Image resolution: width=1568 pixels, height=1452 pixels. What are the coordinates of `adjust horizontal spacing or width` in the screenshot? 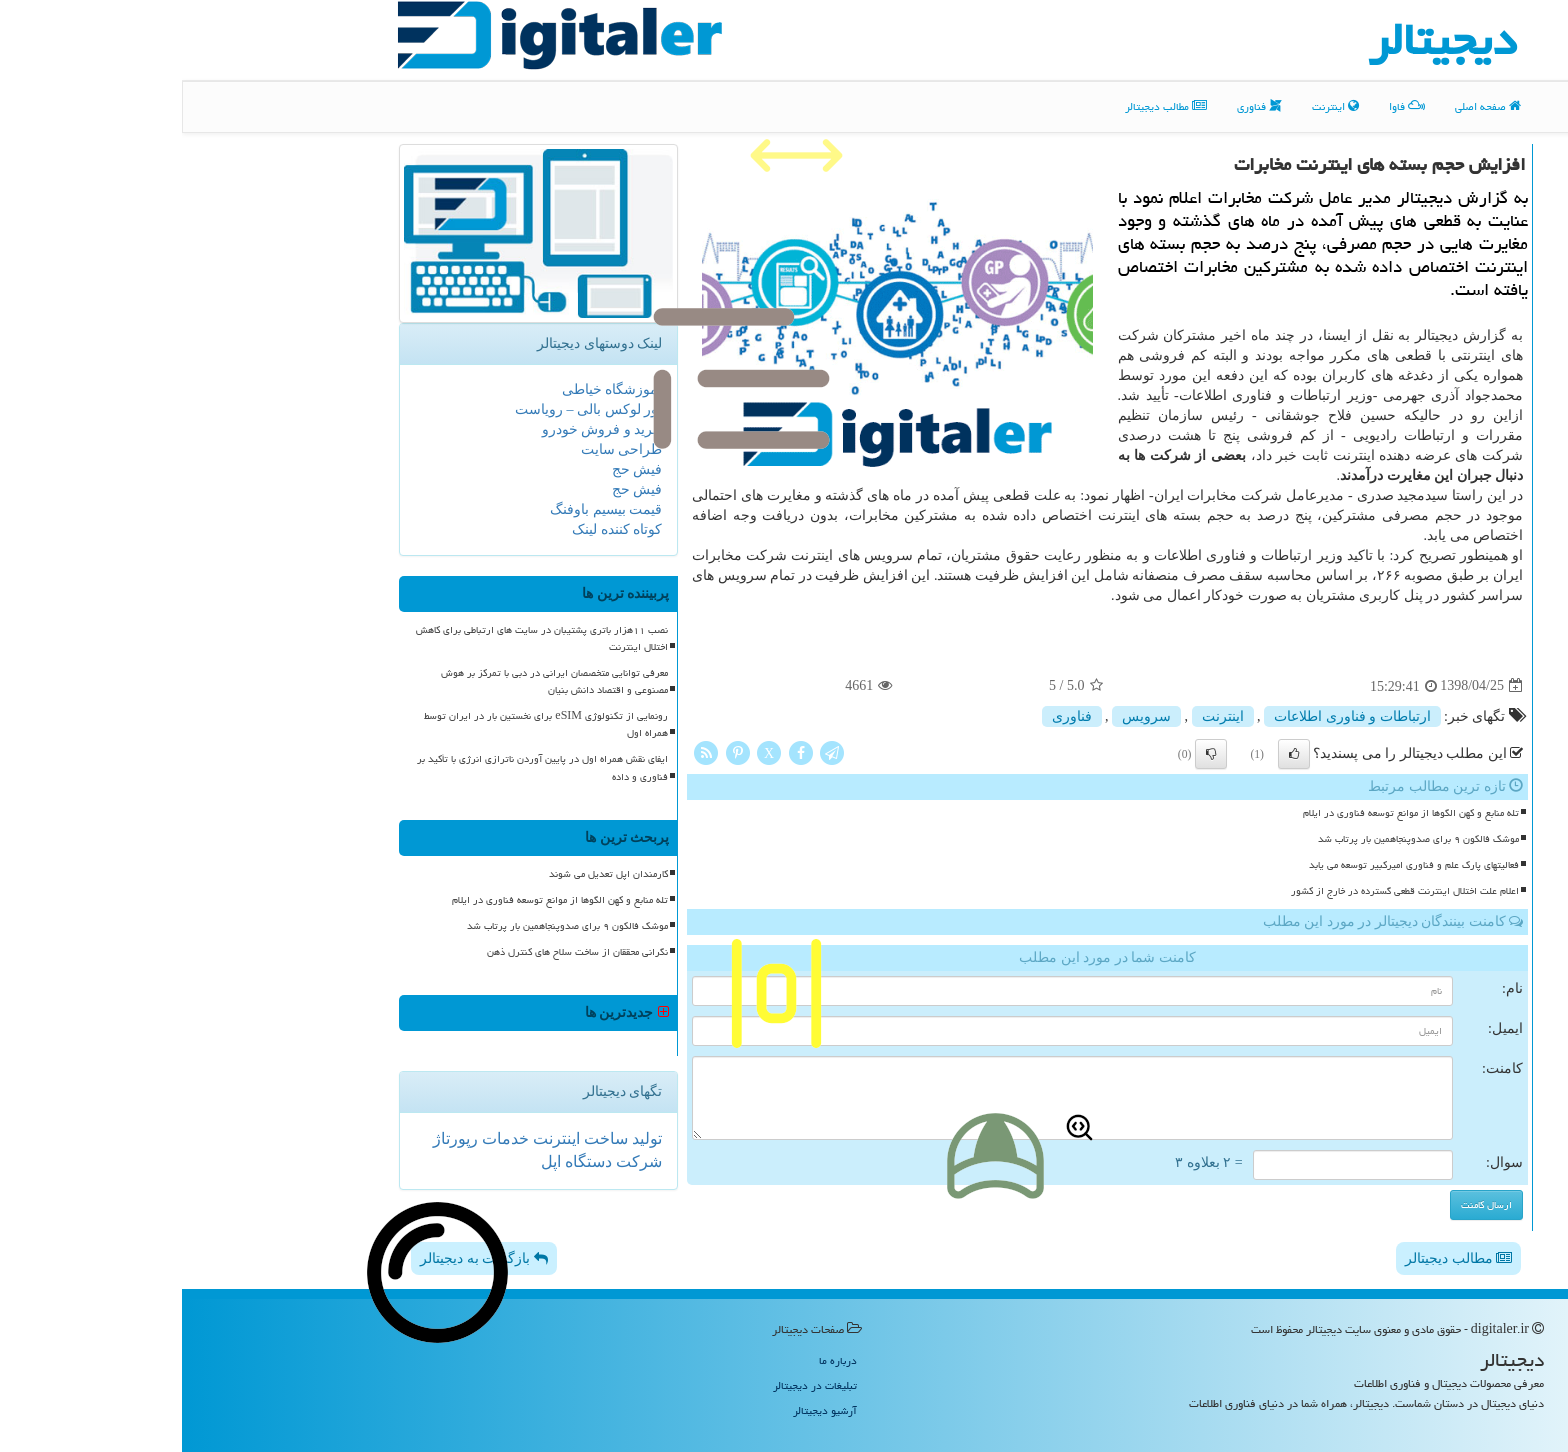 It's located at (796, 155).